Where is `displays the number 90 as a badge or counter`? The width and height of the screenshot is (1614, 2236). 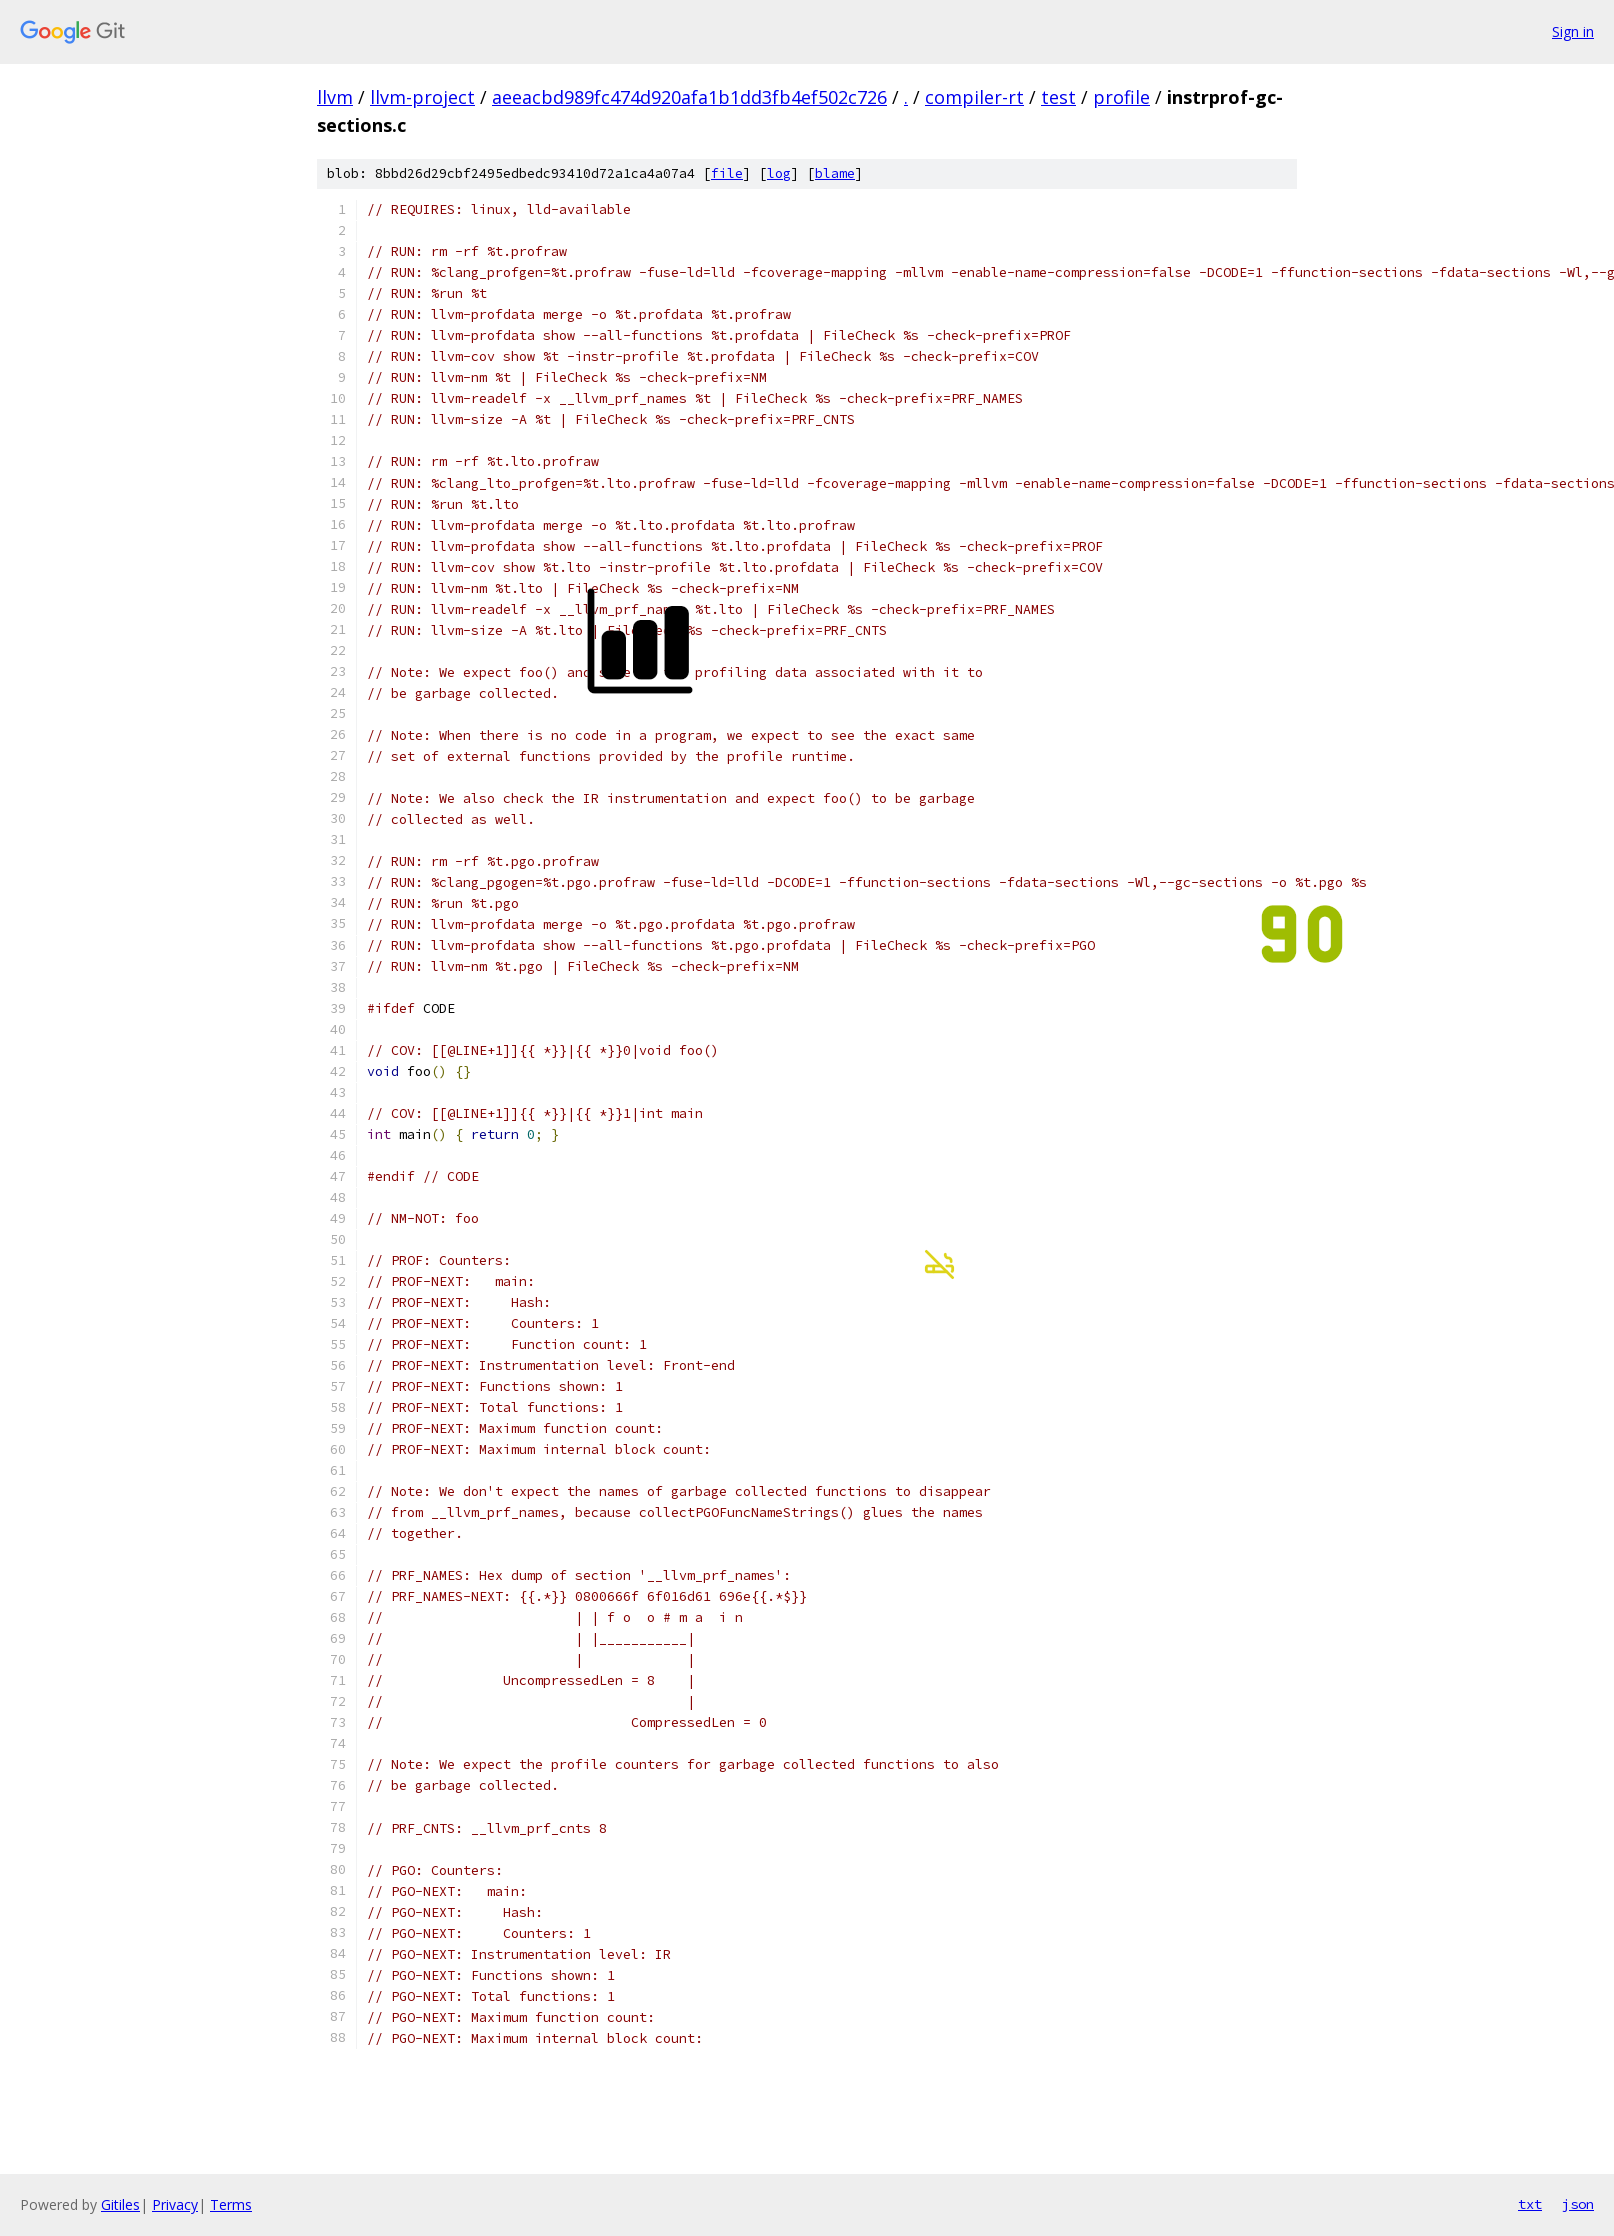
displays the number 90 as a badge or counter is located at coordinates (1302, 934).